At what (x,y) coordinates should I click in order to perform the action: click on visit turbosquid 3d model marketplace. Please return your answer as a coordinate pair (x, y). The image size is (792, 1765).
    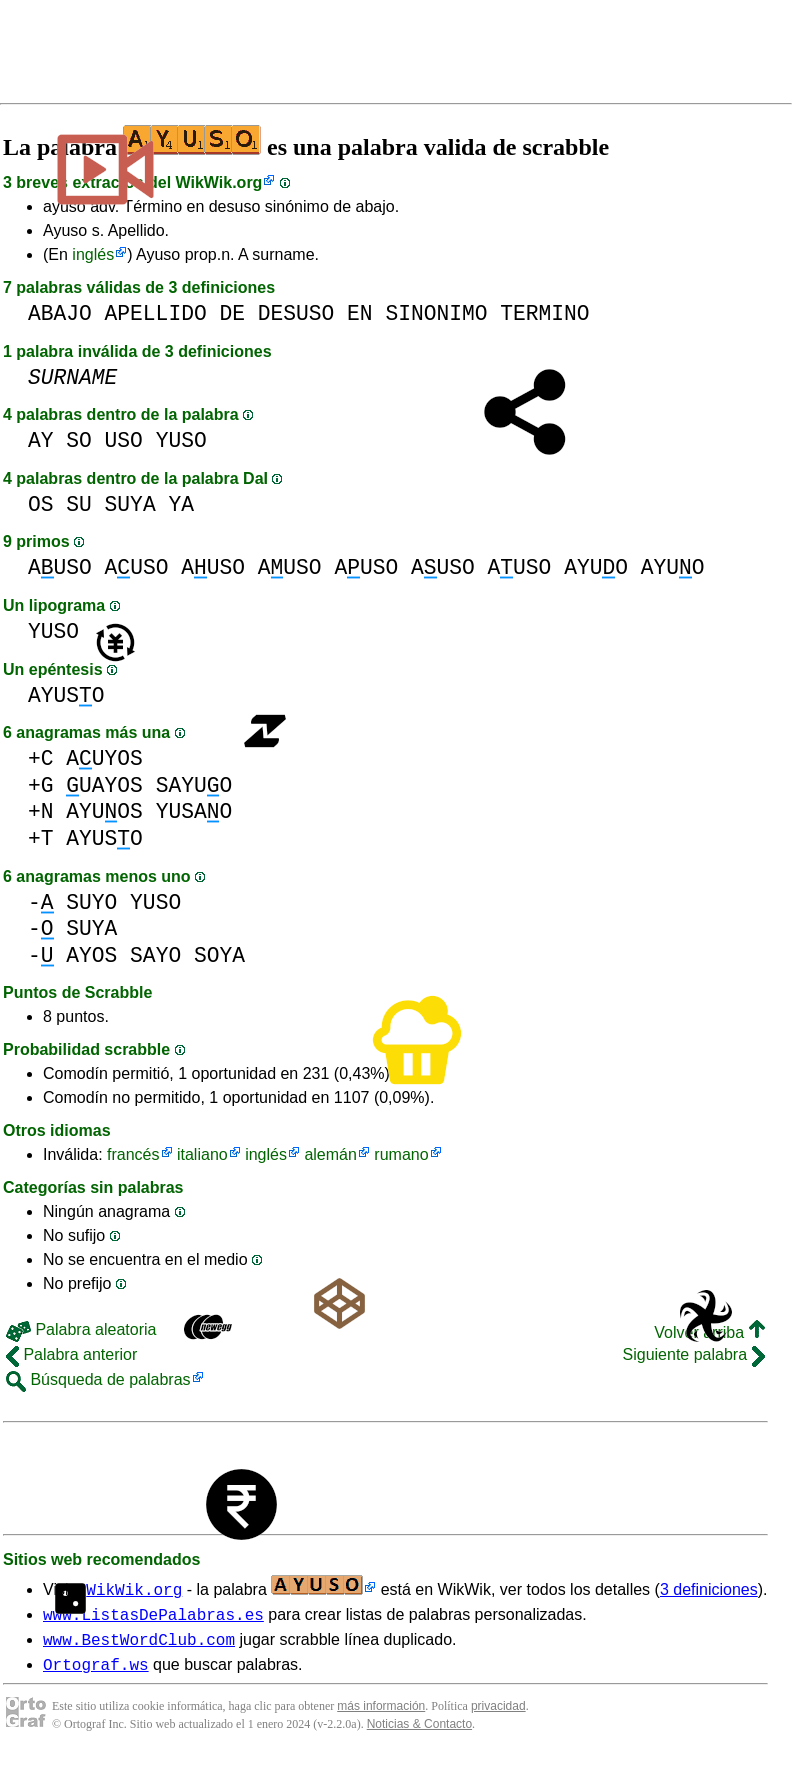
    Looking at the image, I should click on (706, 1316).